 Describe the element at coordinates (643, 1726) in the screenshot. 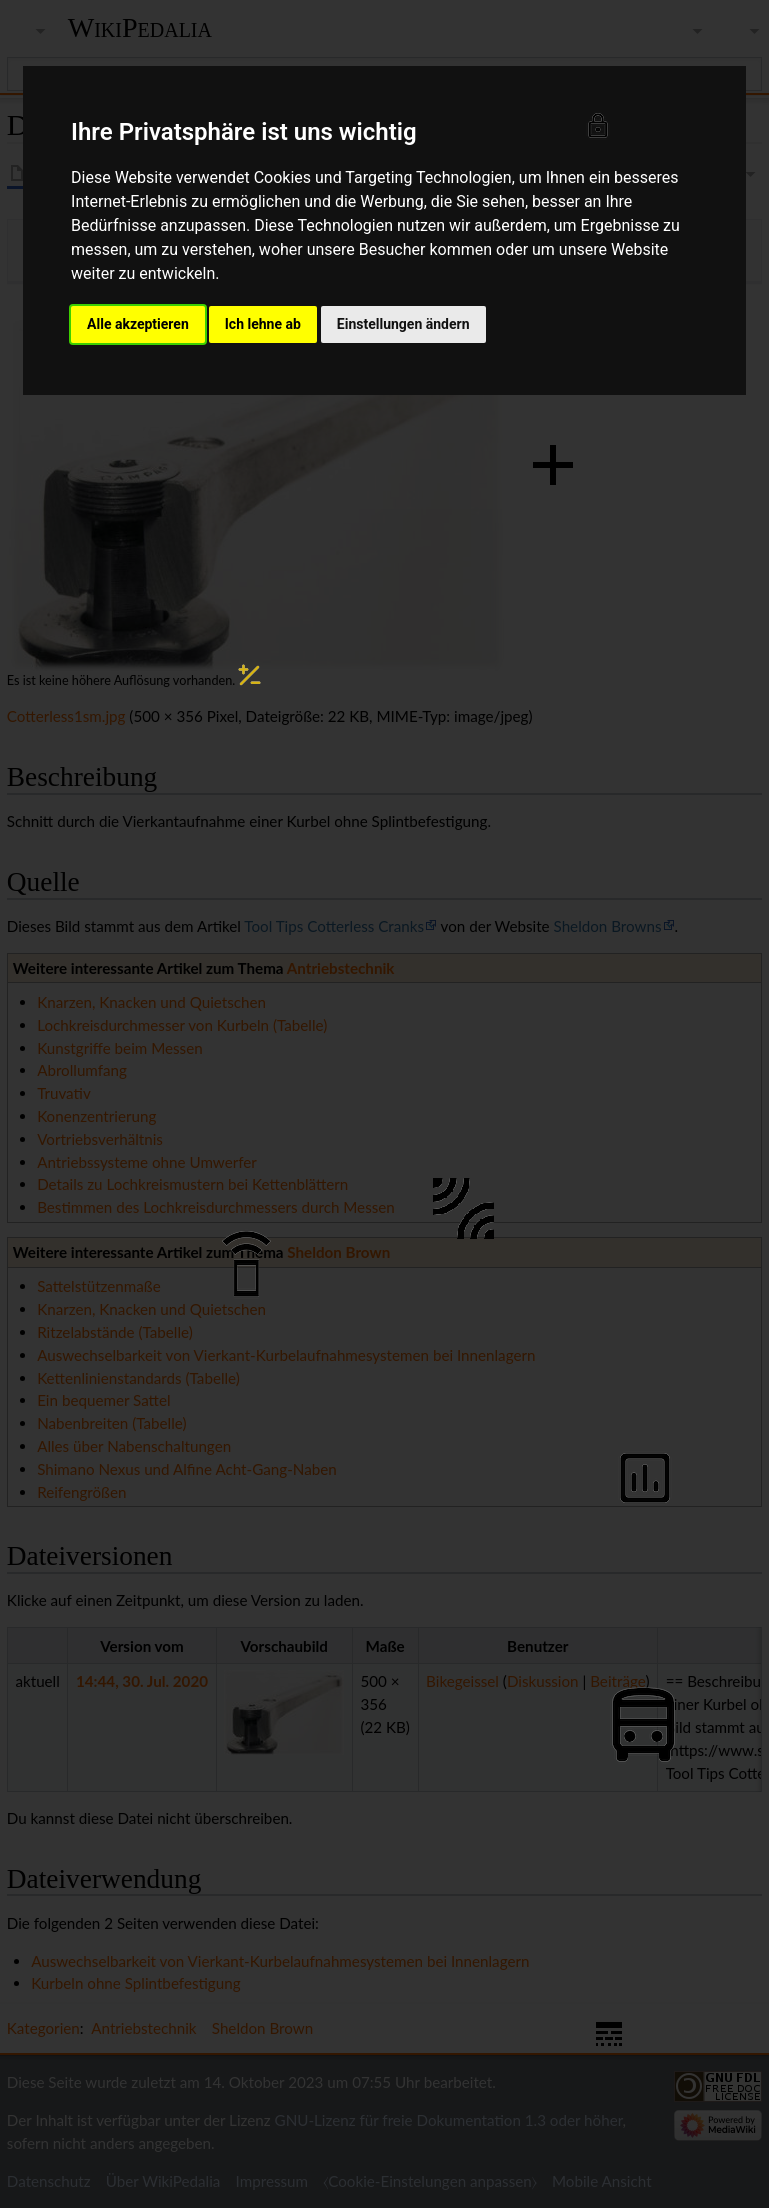

I see `get bus directions or routes` at that location.